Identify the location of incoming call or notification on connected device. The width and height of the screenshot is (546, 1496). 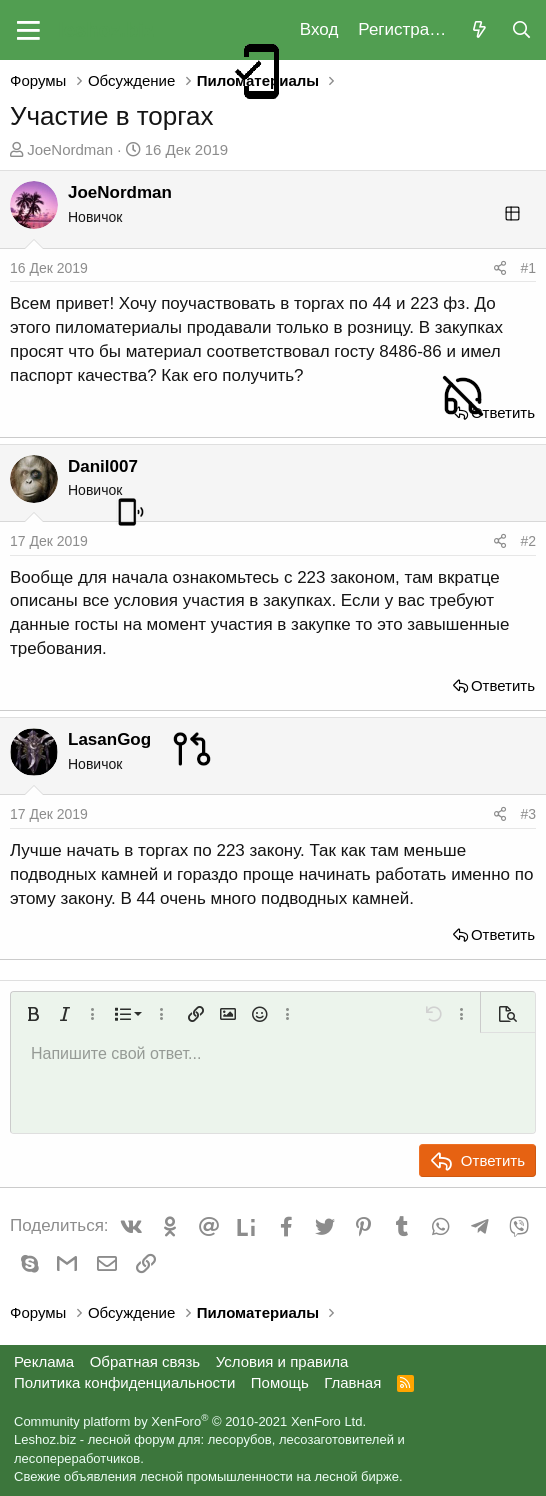
(131, 512).